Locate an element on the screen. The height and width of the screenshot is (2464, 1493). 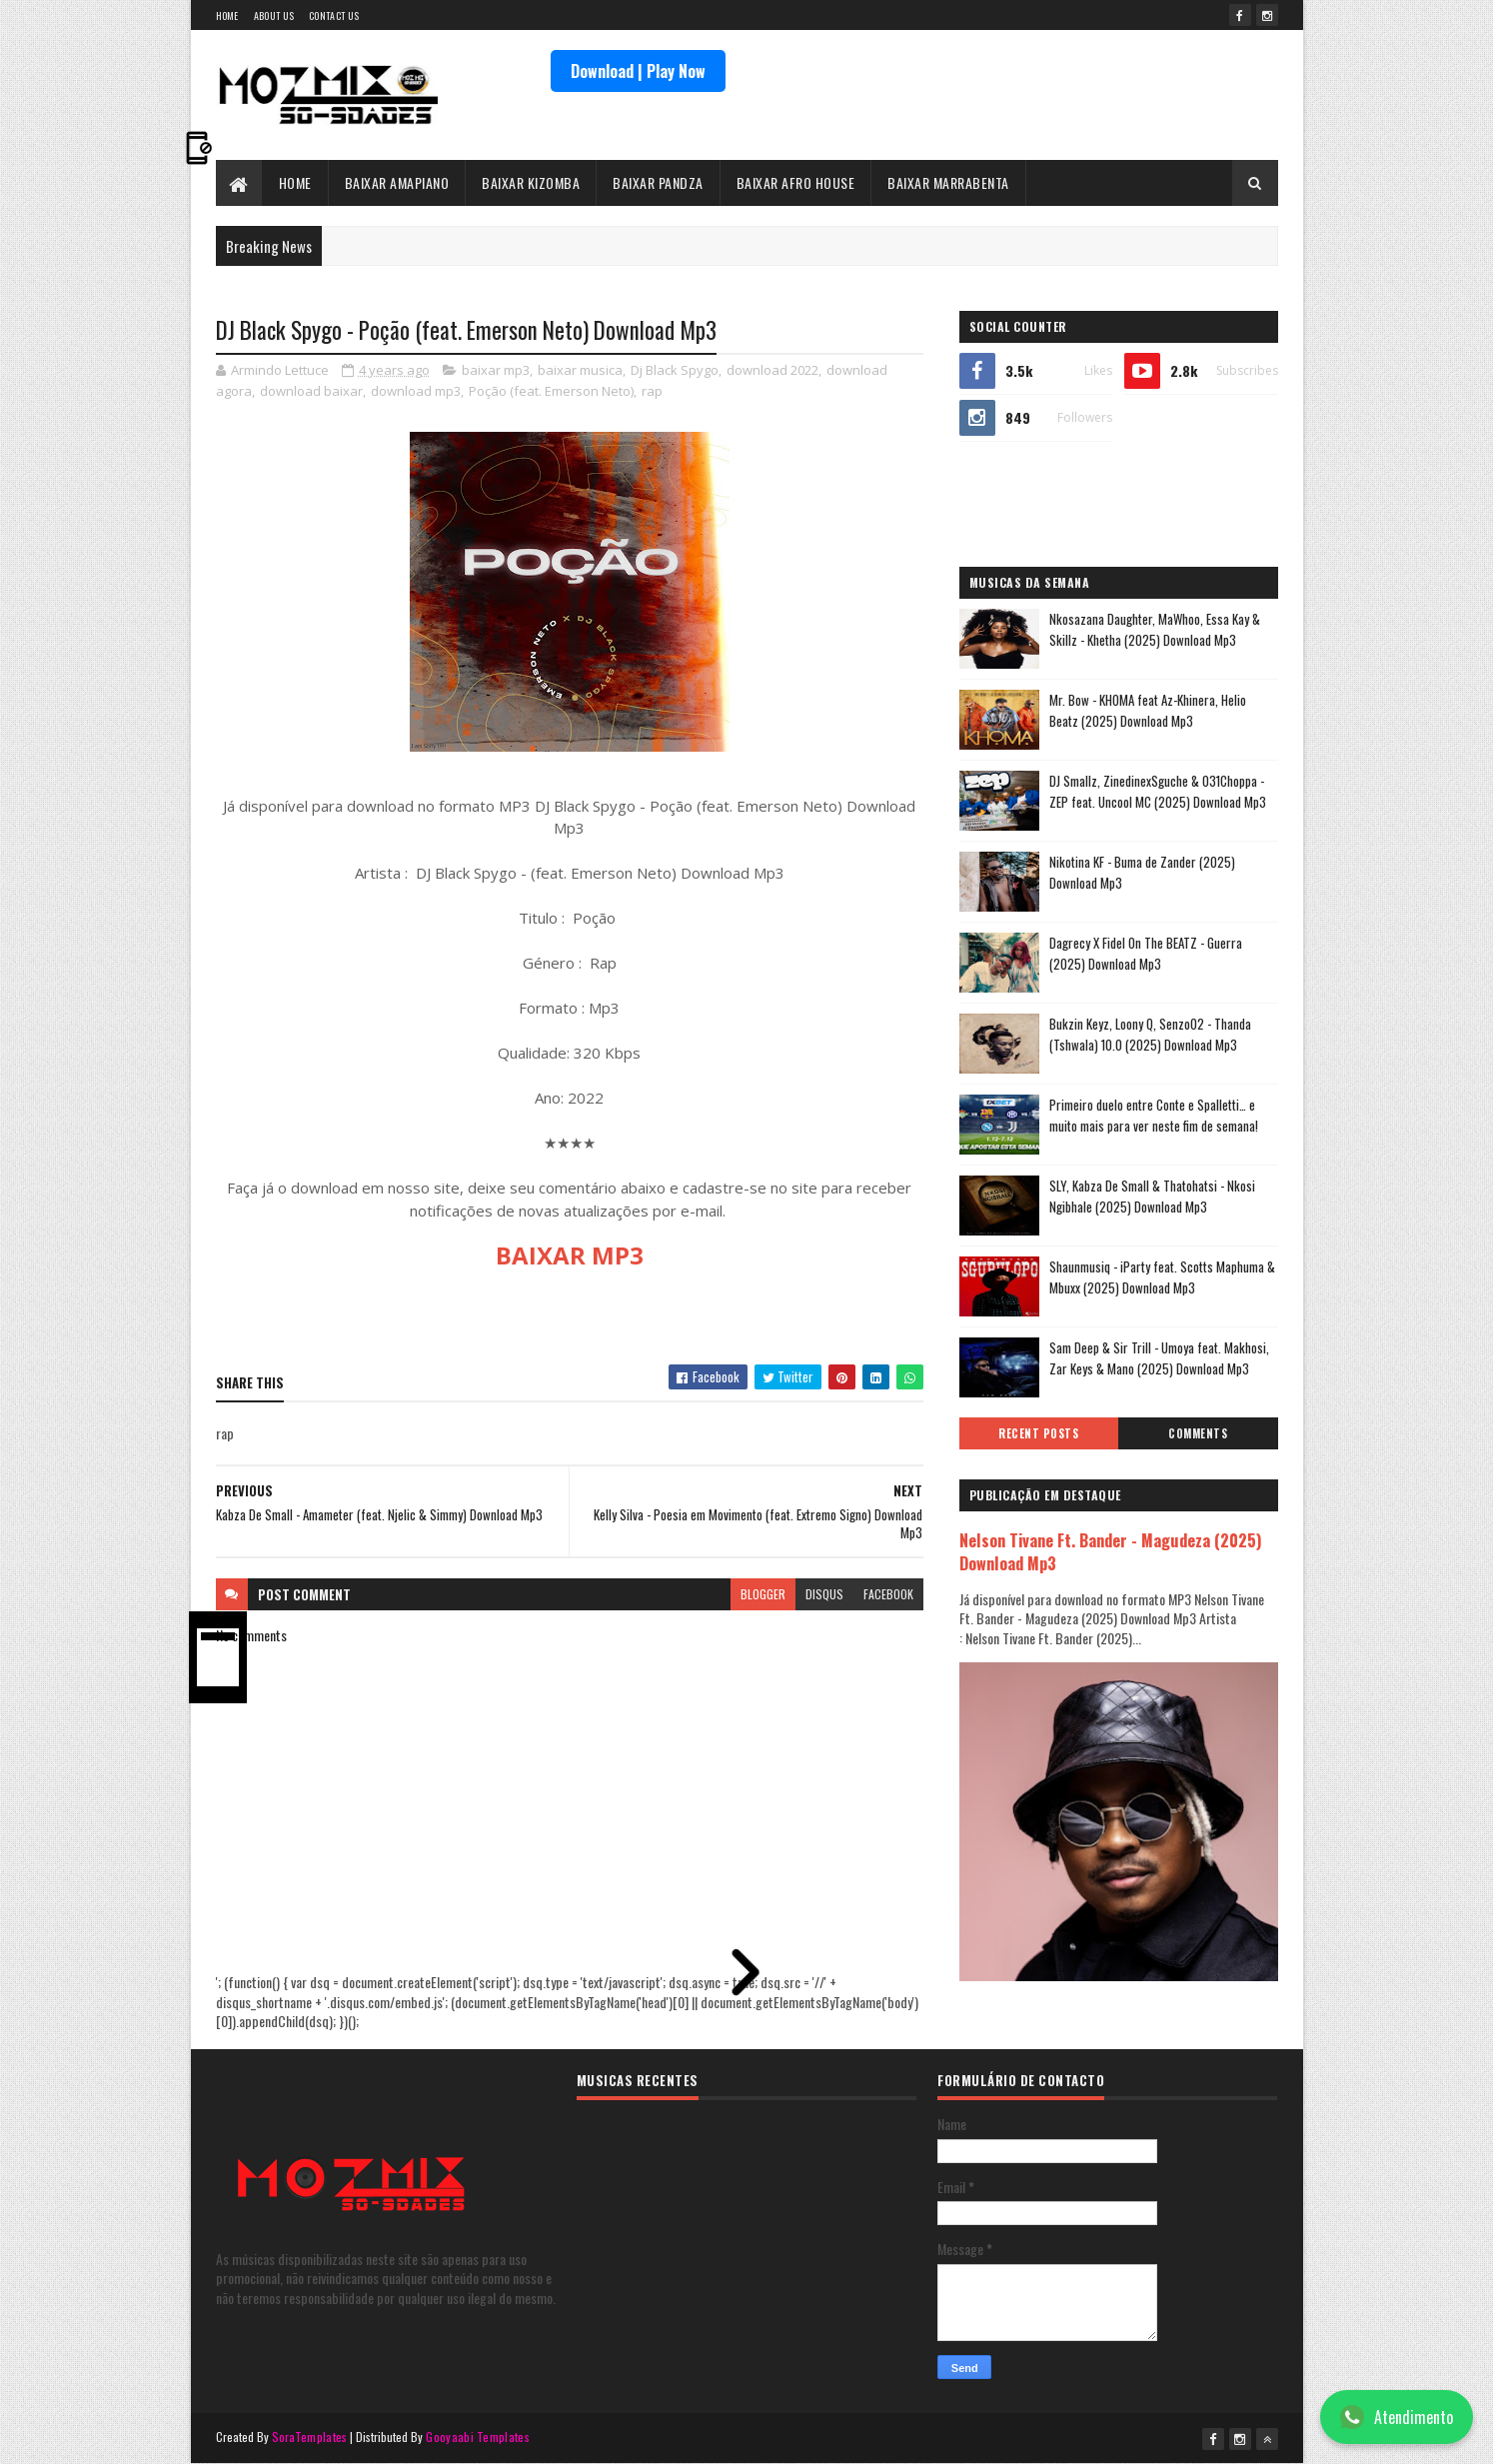
manage mobile advertisement settings is located at coordinates (218, 1657).